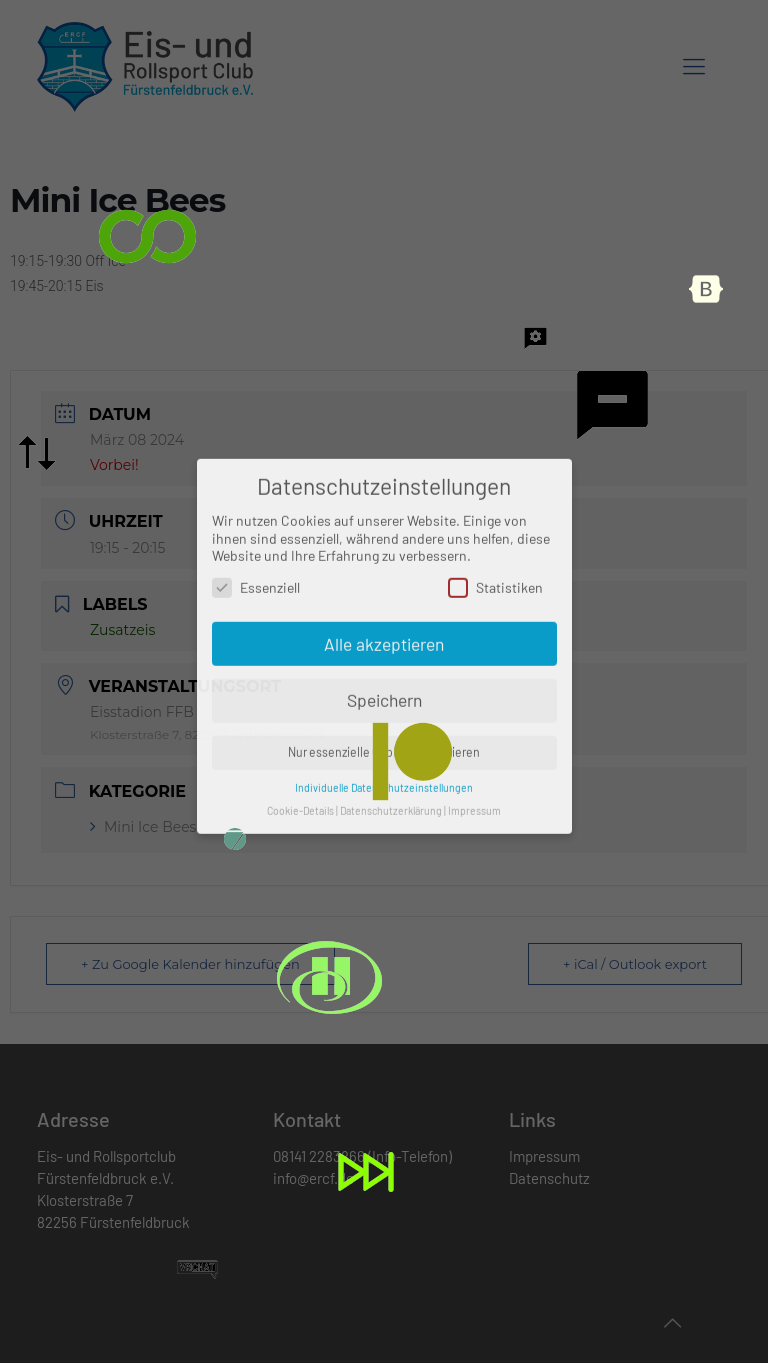 This screenshot has width=768, height=1363. What do you see at coordinates (366, 1172) in the screenshot?
I see `skip to the end of the current track` at bounding box center [366, 1172].